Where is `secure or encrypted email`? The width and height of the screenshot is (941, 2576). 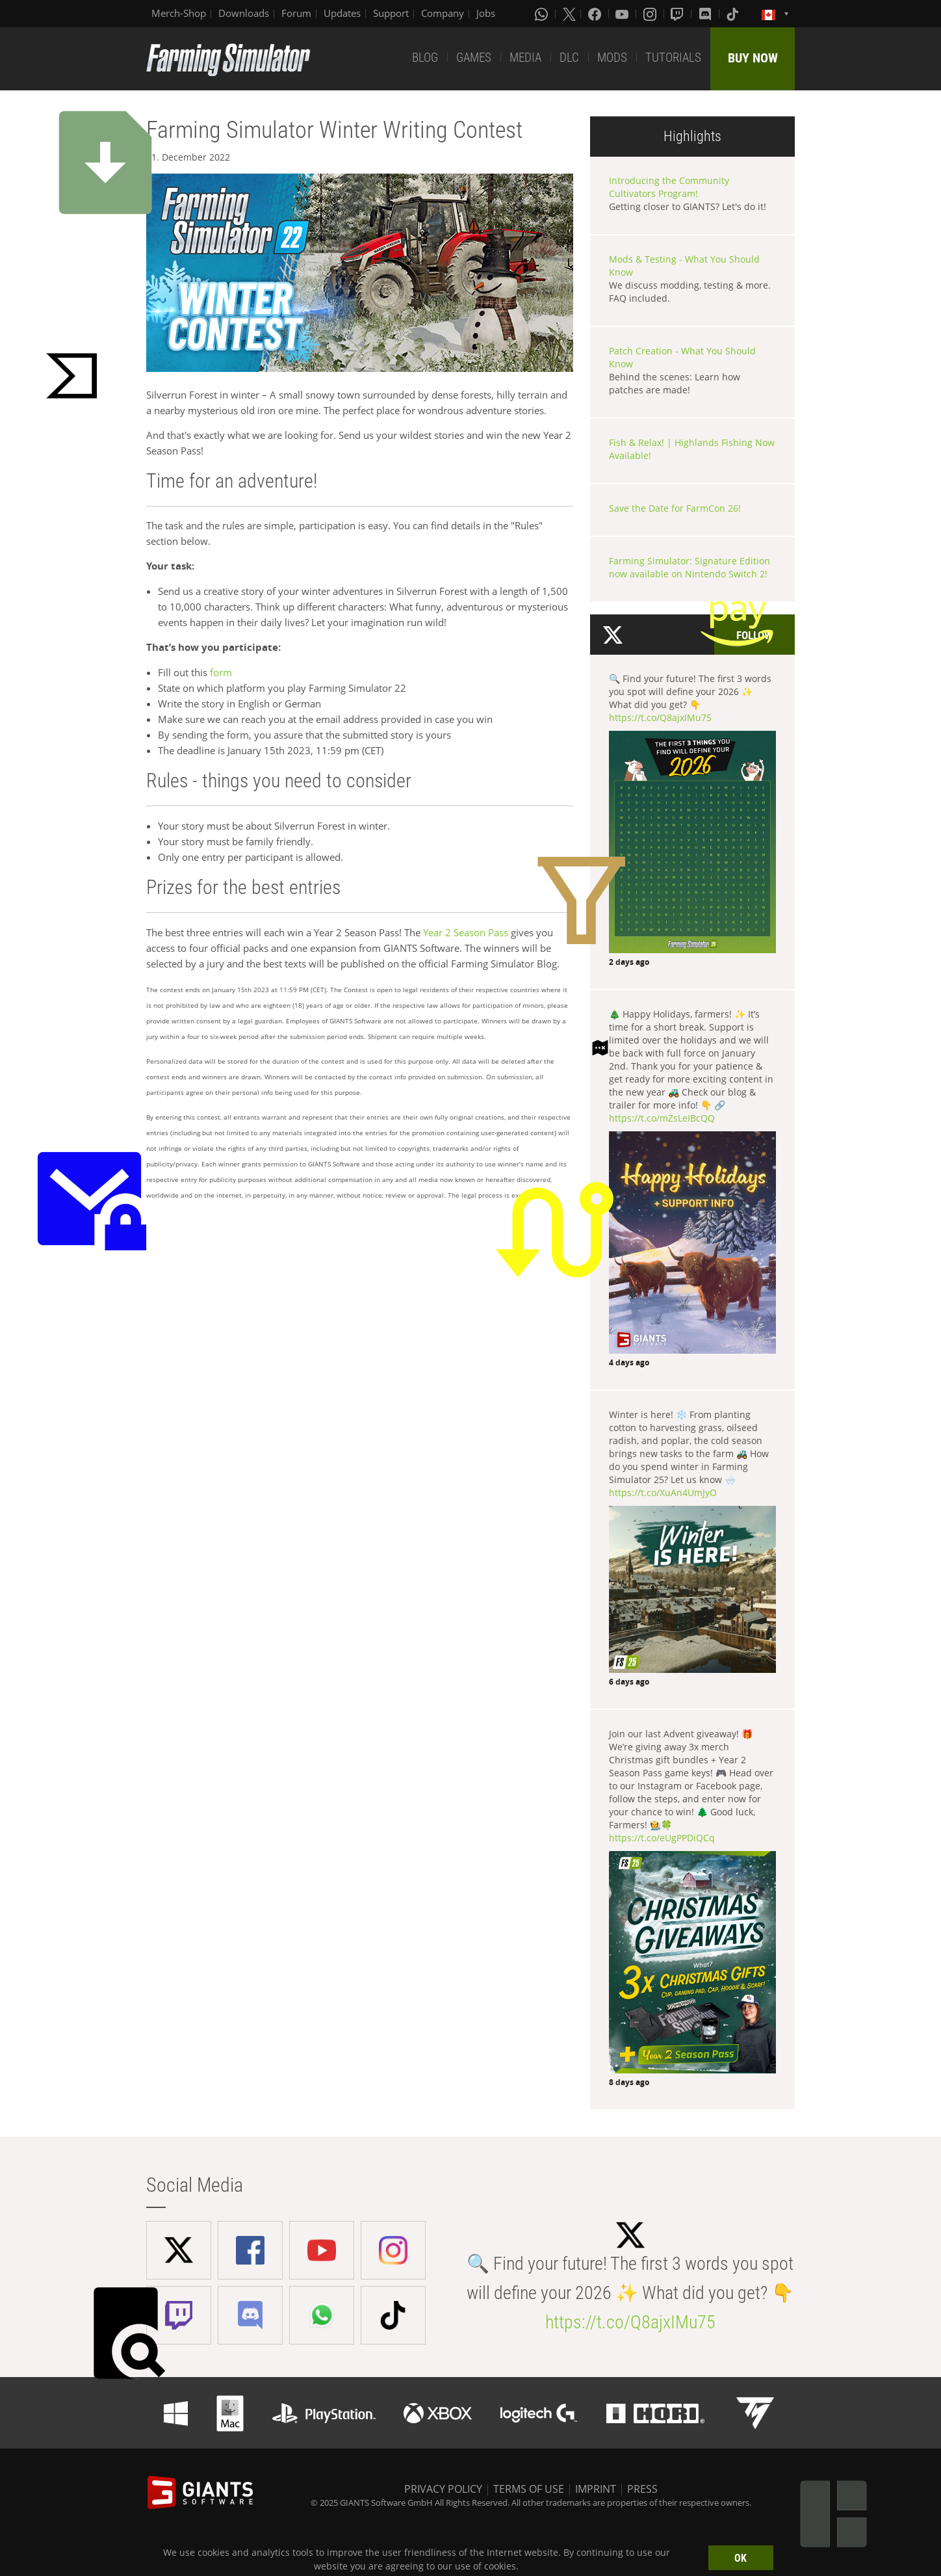
secure or encrypted email is located at coordinates (89, 1198).